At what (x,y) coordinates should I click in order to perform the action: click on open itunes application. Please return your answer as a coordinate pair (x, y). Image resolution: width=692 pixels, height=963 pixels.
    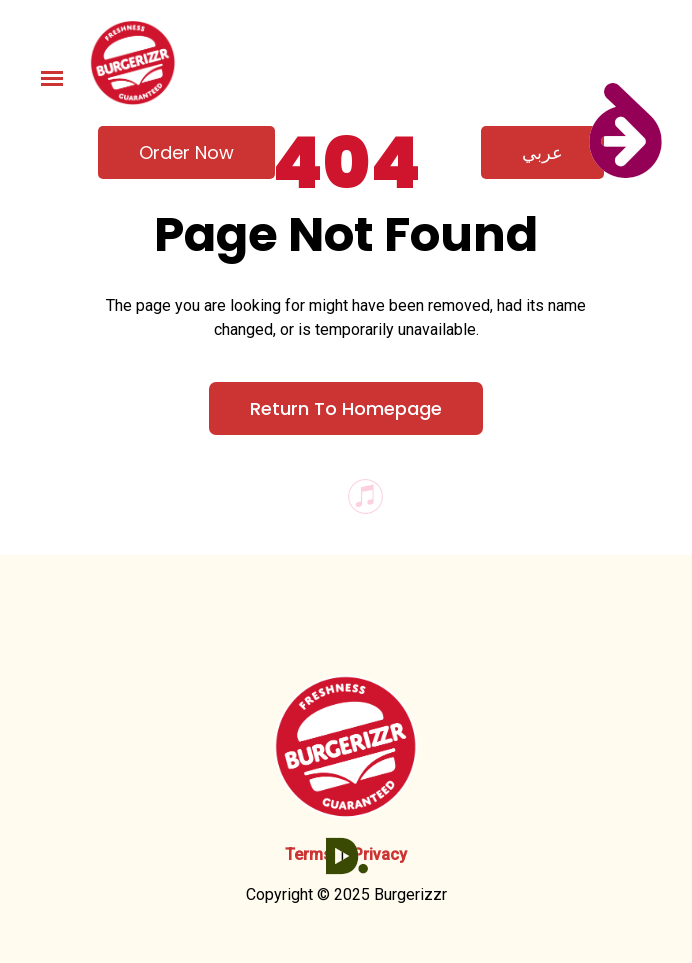
    Looking at the image, I should click on (365, 496).